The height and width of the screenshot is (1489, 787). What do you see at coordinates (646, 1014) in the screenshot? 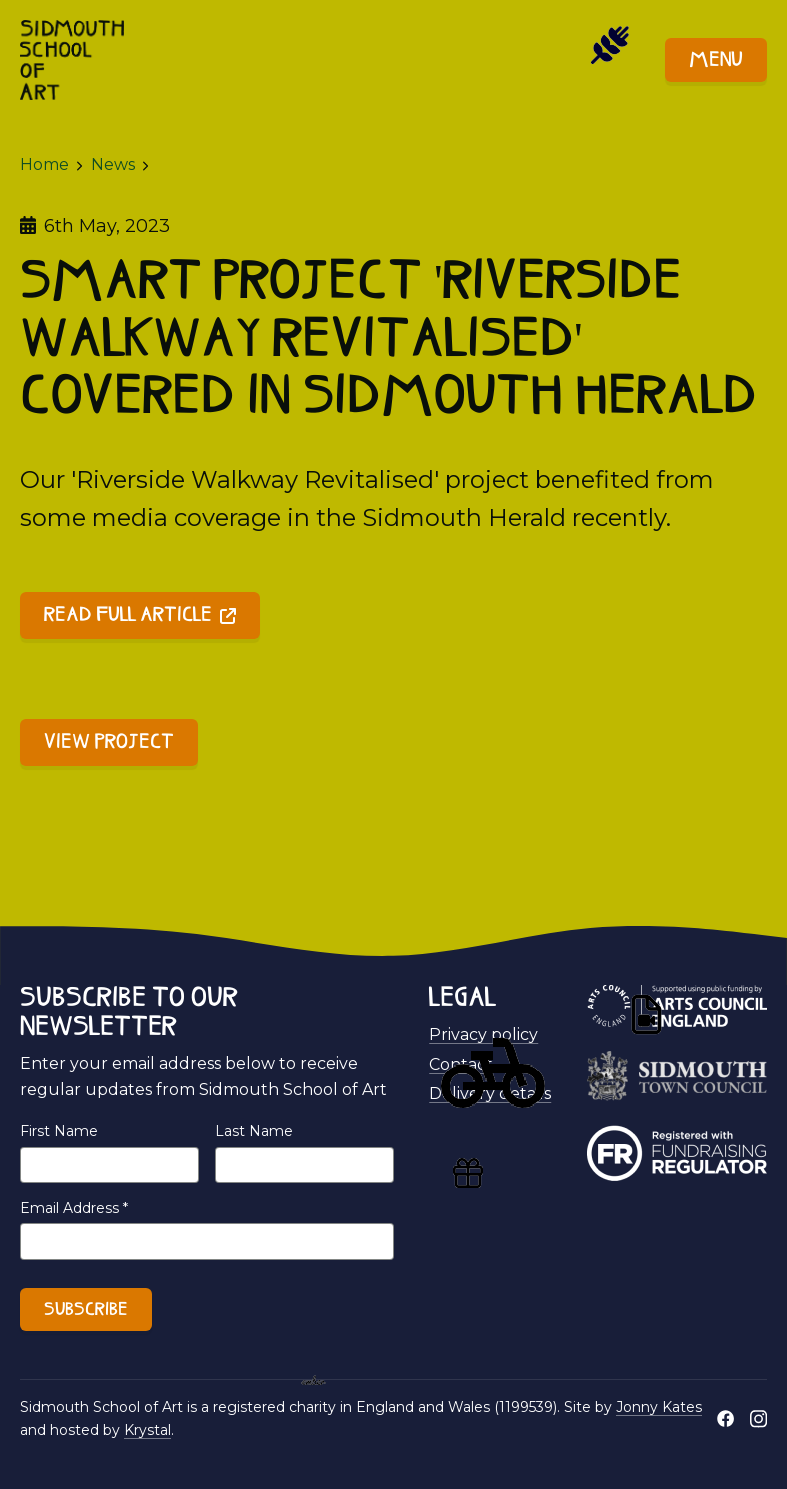
I see `view video file` at bounding box center [646, 1014].